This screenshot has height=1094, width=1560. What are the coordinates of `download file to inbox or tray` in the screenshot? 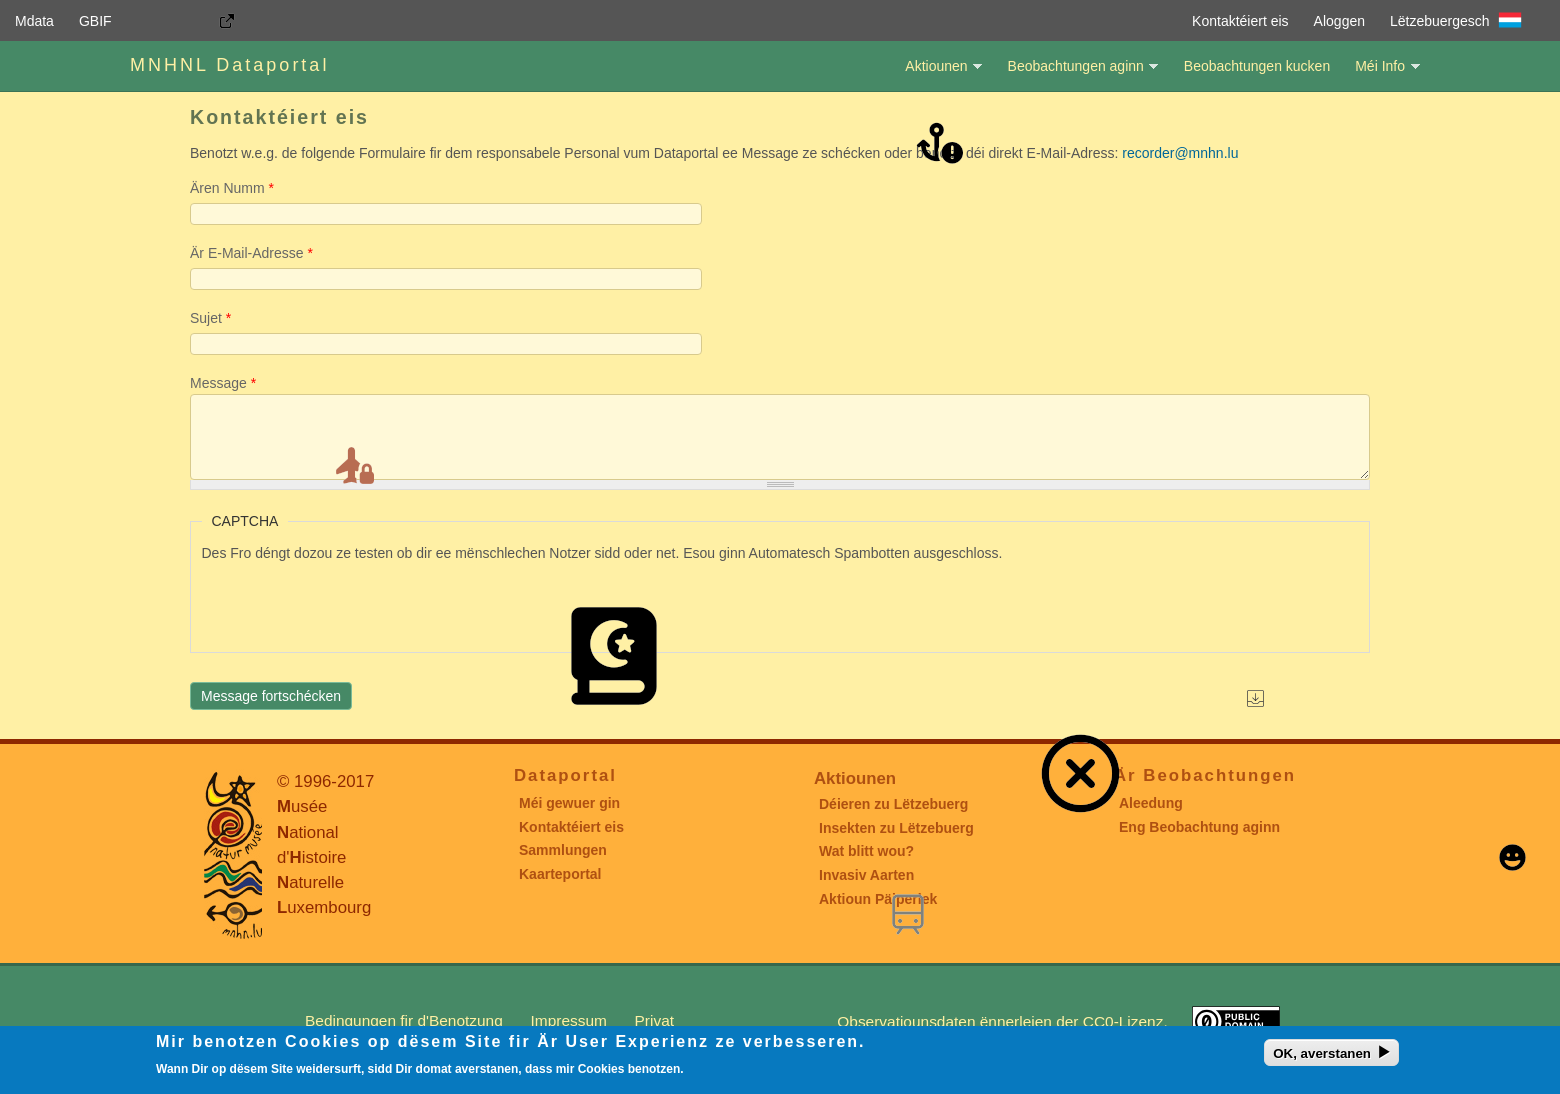 It's located at (1255, 698).